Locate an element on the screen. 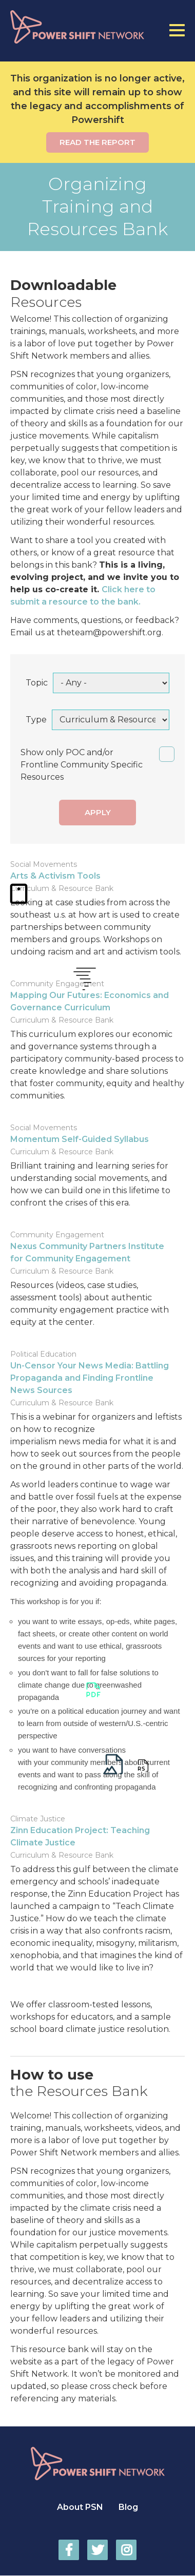  view or open a PDF document is located at coordinates (93, 1690).